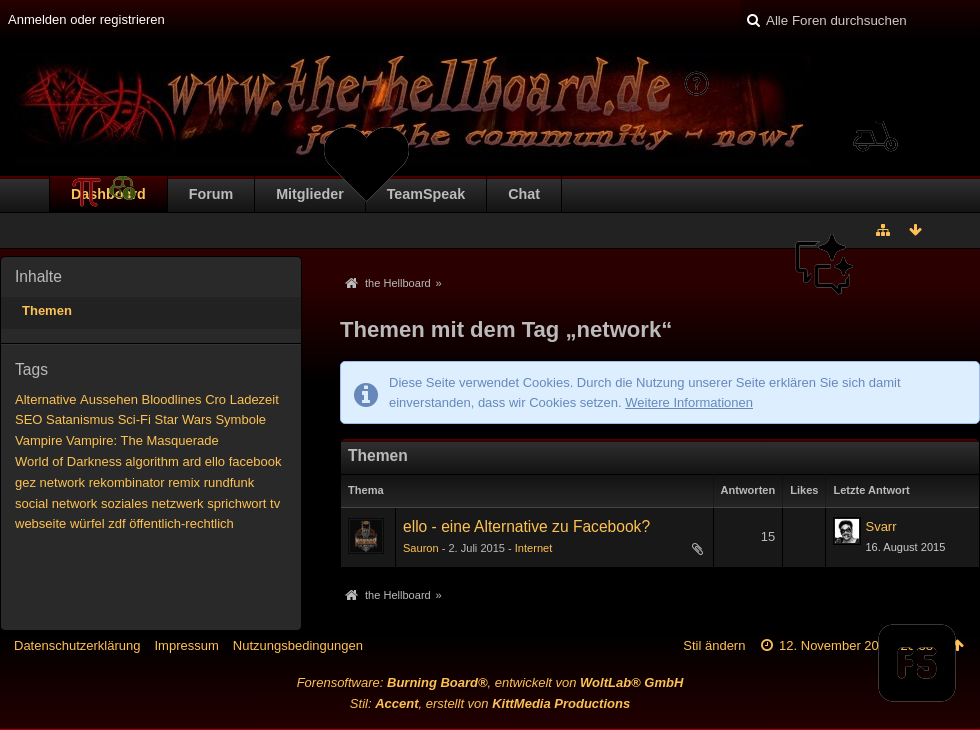  What do you see at coordinates (122, 188) in the screenshot?
I see `indicates a warning or issue with GitHub Copilot` at bounding box center [122, 188].